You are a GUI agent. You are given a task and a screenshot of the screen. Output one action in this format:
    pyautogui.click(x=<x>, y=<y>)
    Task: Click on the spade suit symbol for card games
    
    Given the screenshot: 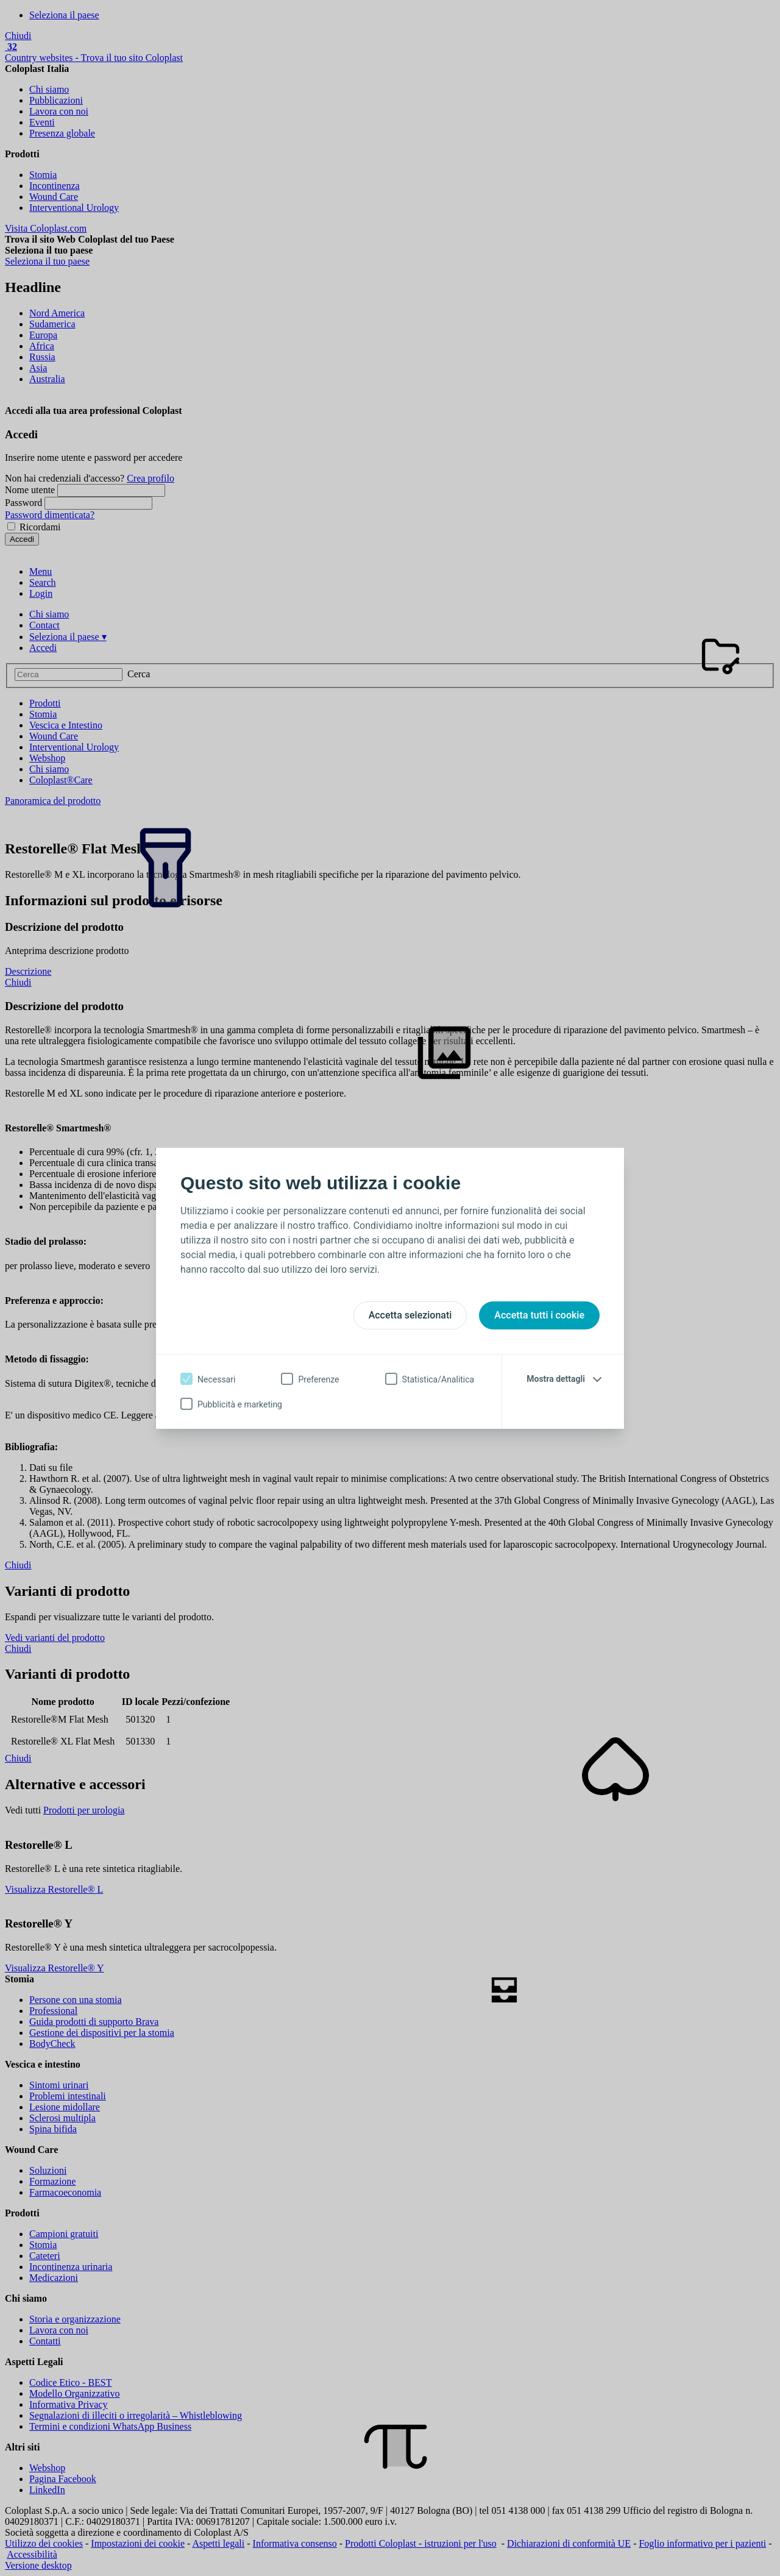 What is the action you would take?
    pyautogui.click(x=615, y=1768)
    